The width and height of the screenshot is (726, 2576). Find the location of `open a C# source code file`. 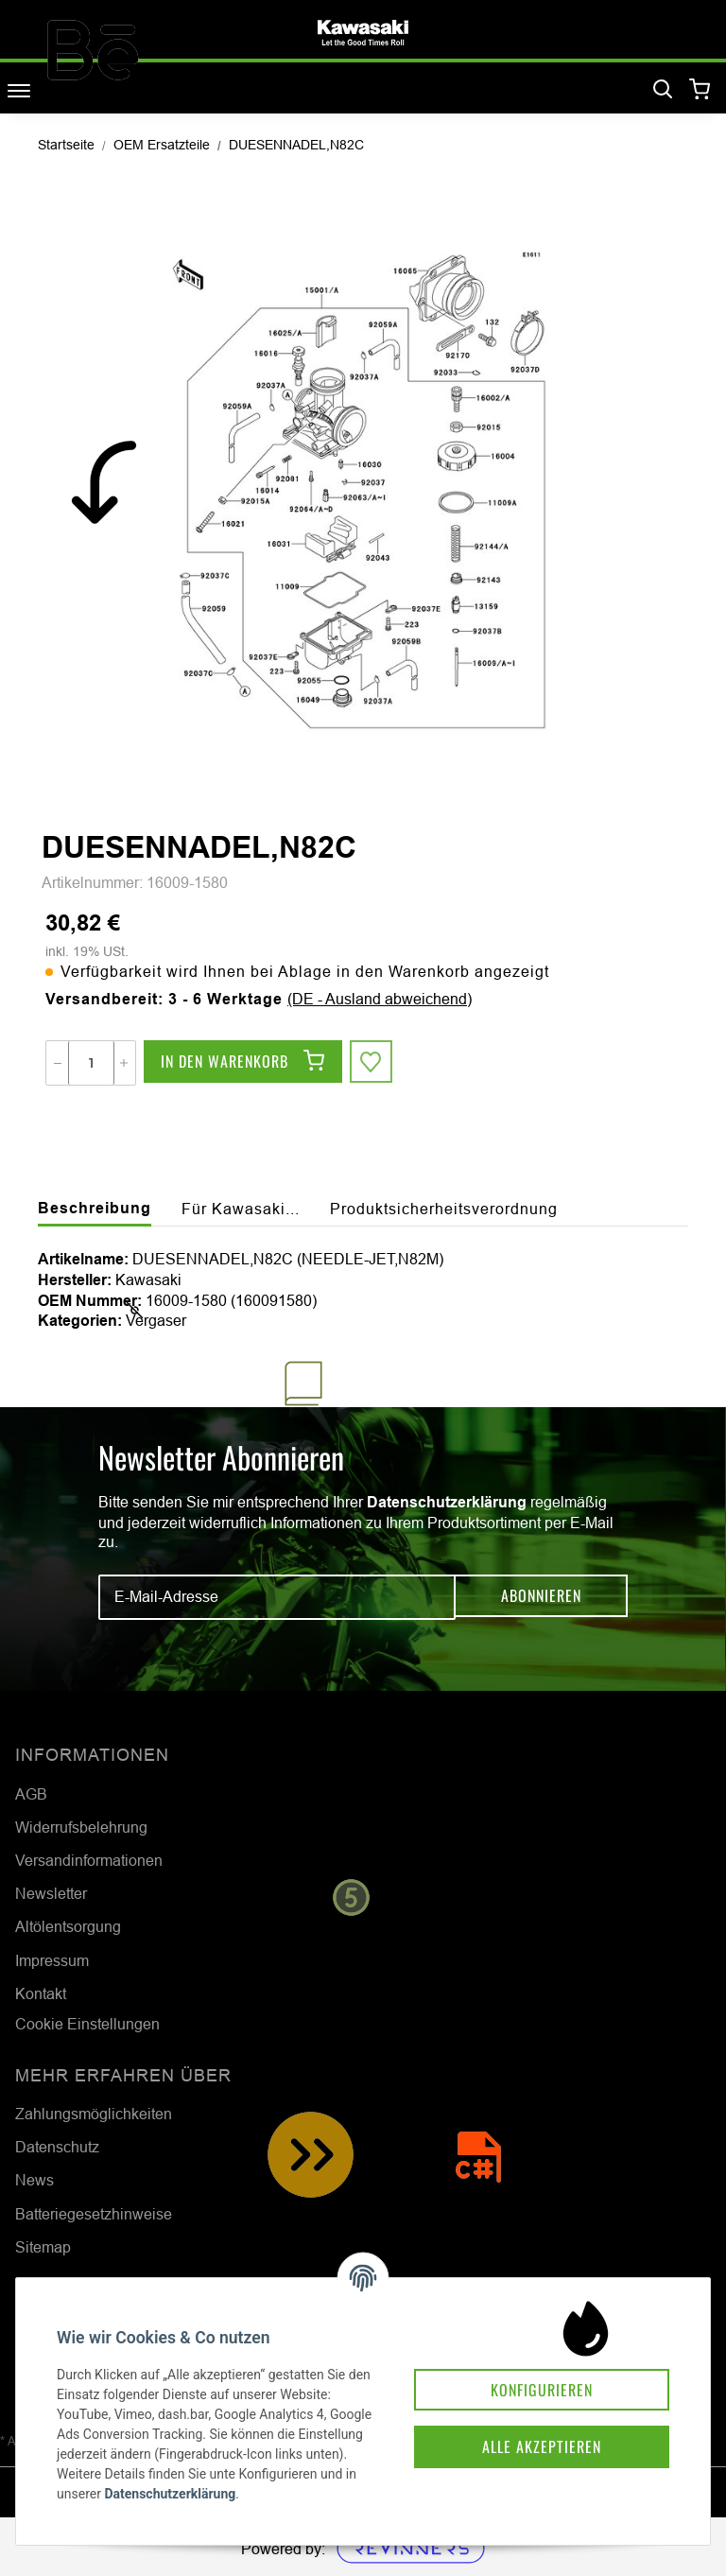

open a C# source code file is located at coordinates (479, 2157).